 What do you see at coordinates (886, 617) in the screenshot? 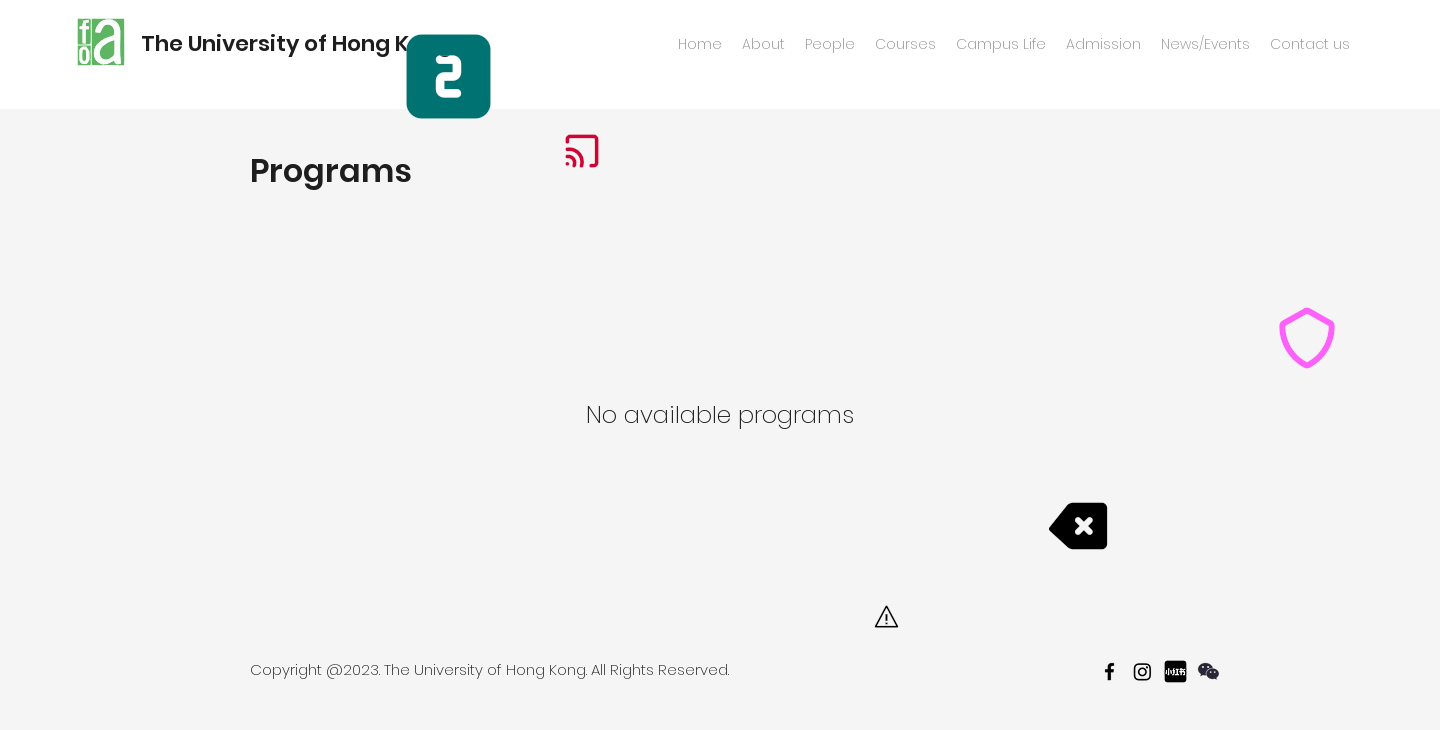
I see `indicates a warning or caution state` at bounding box center [886, 617].